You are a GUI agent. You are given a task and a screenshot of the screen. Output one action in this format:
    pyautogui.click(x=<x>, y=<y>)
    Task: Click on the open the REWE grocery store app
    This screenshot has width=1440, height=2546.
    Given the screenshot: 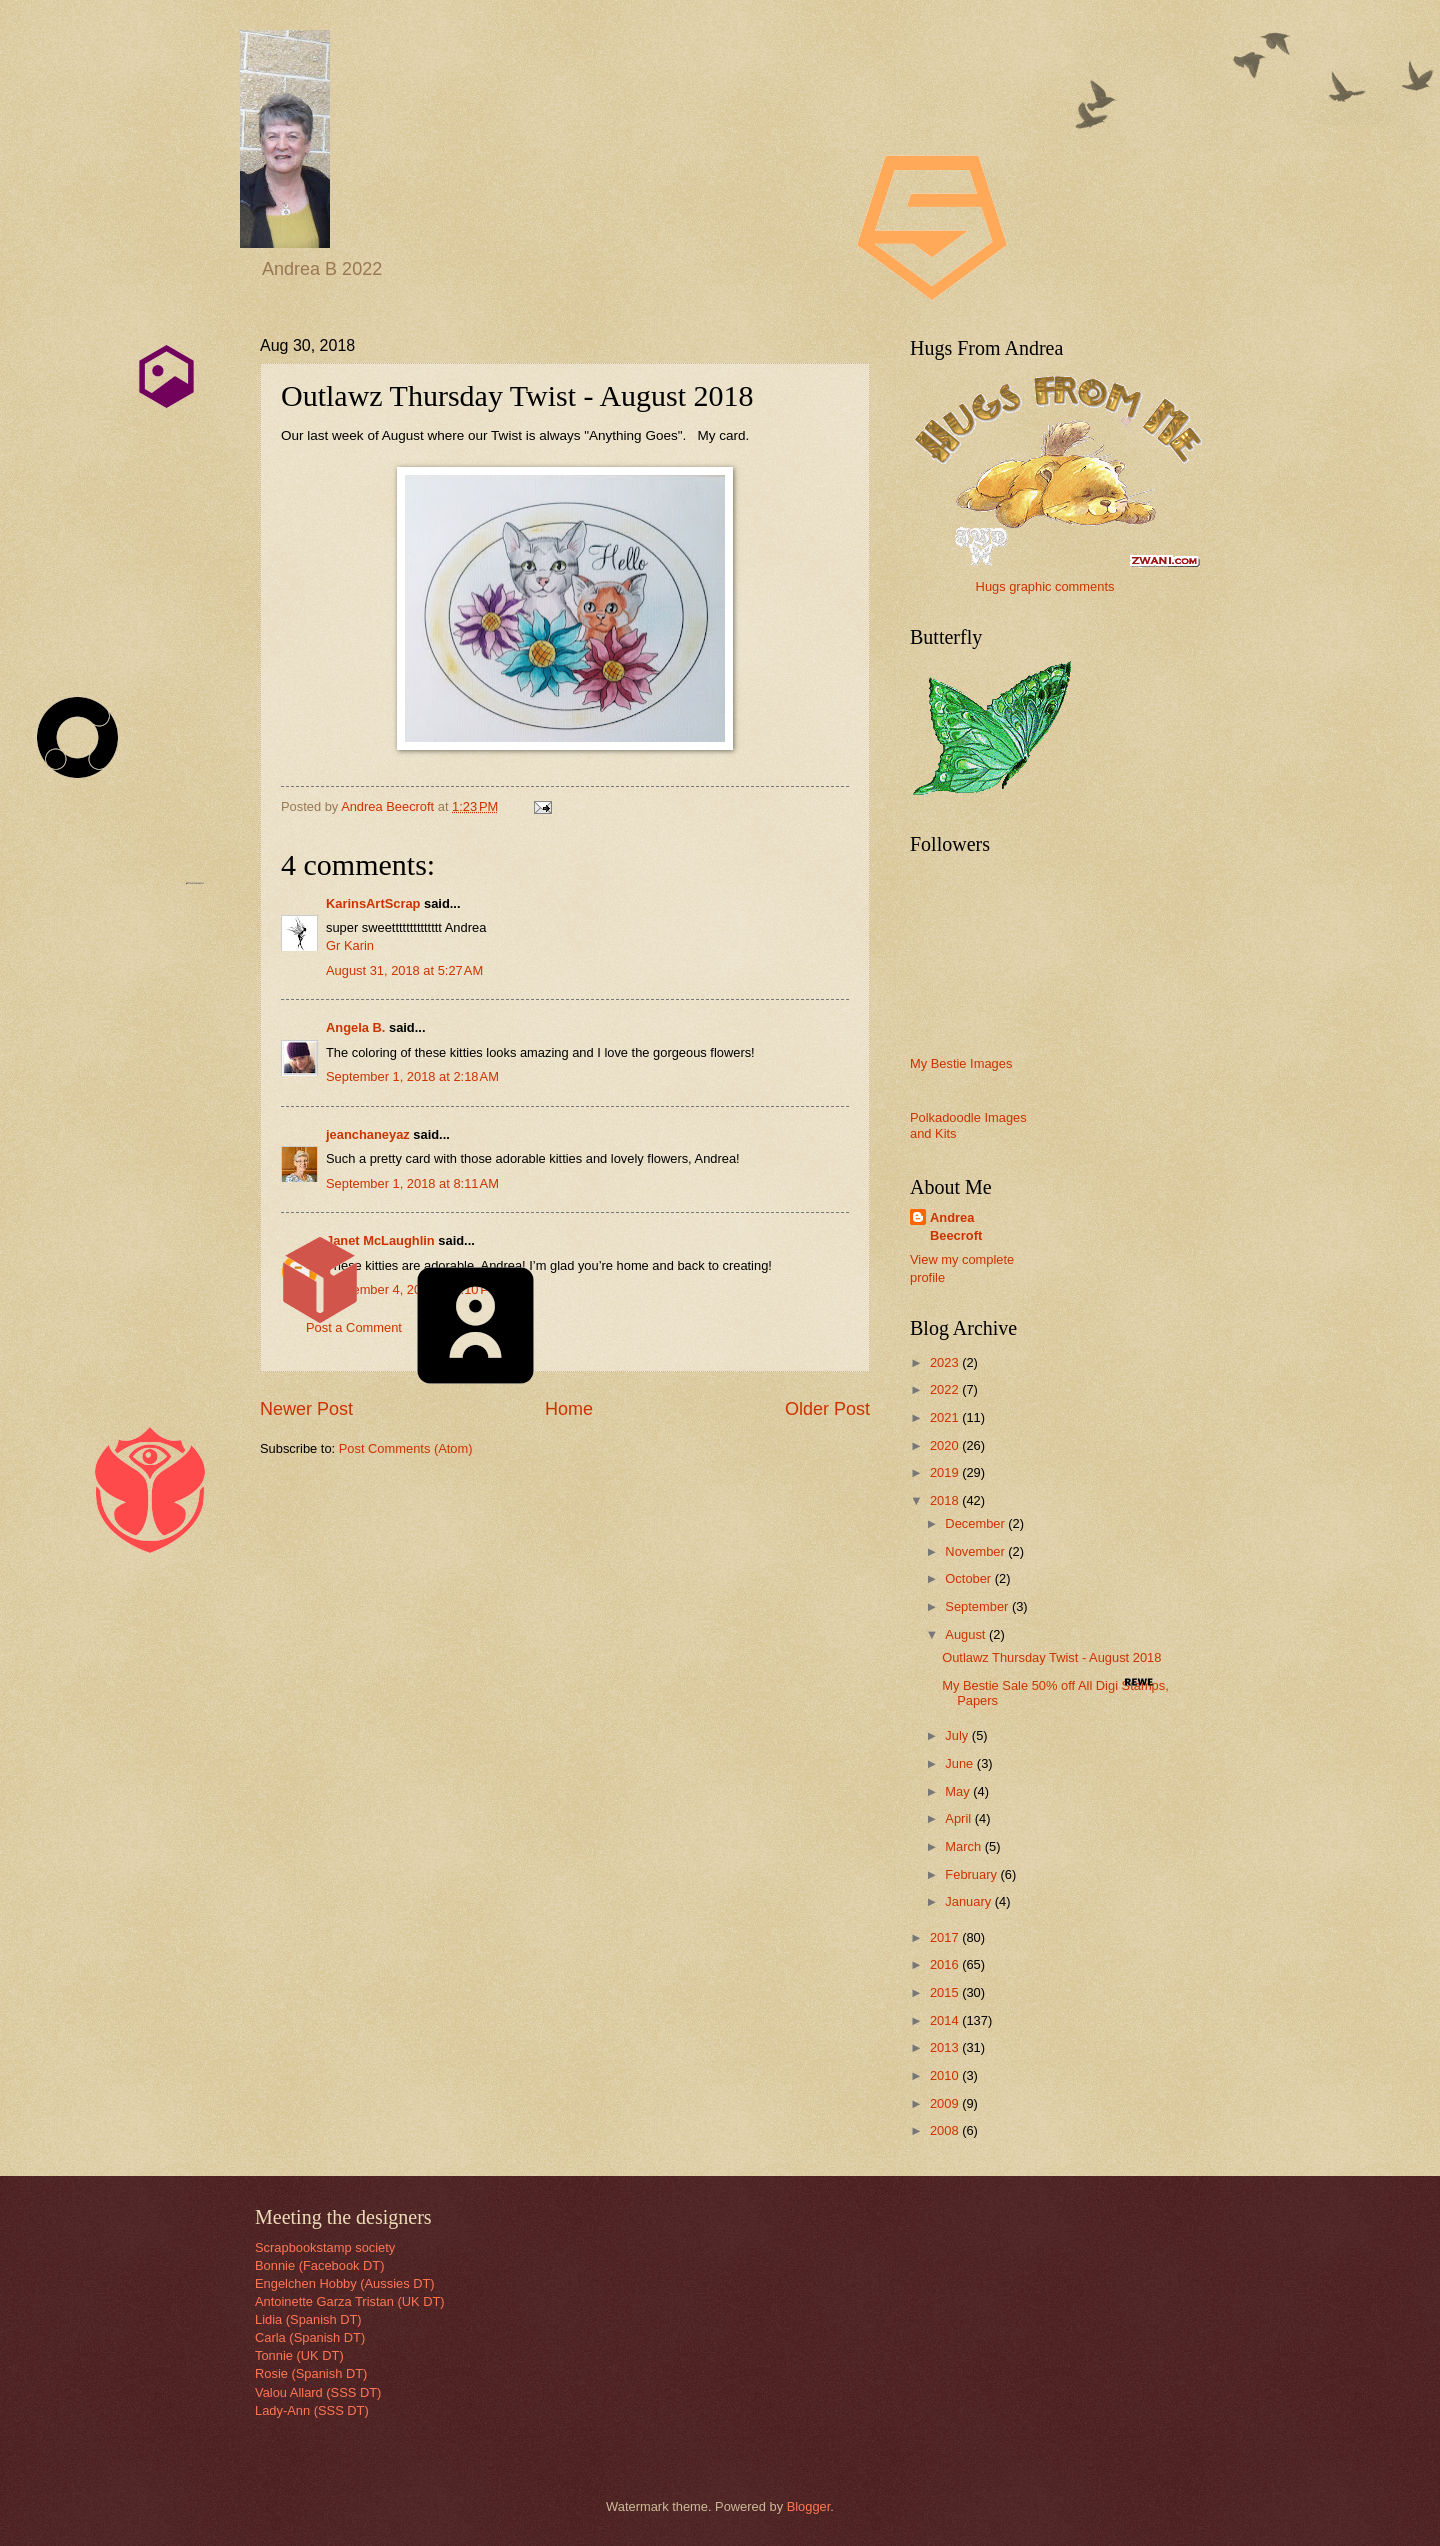 What is the action you would take?
    pyautogui.click(x=1139, y=1682)
    